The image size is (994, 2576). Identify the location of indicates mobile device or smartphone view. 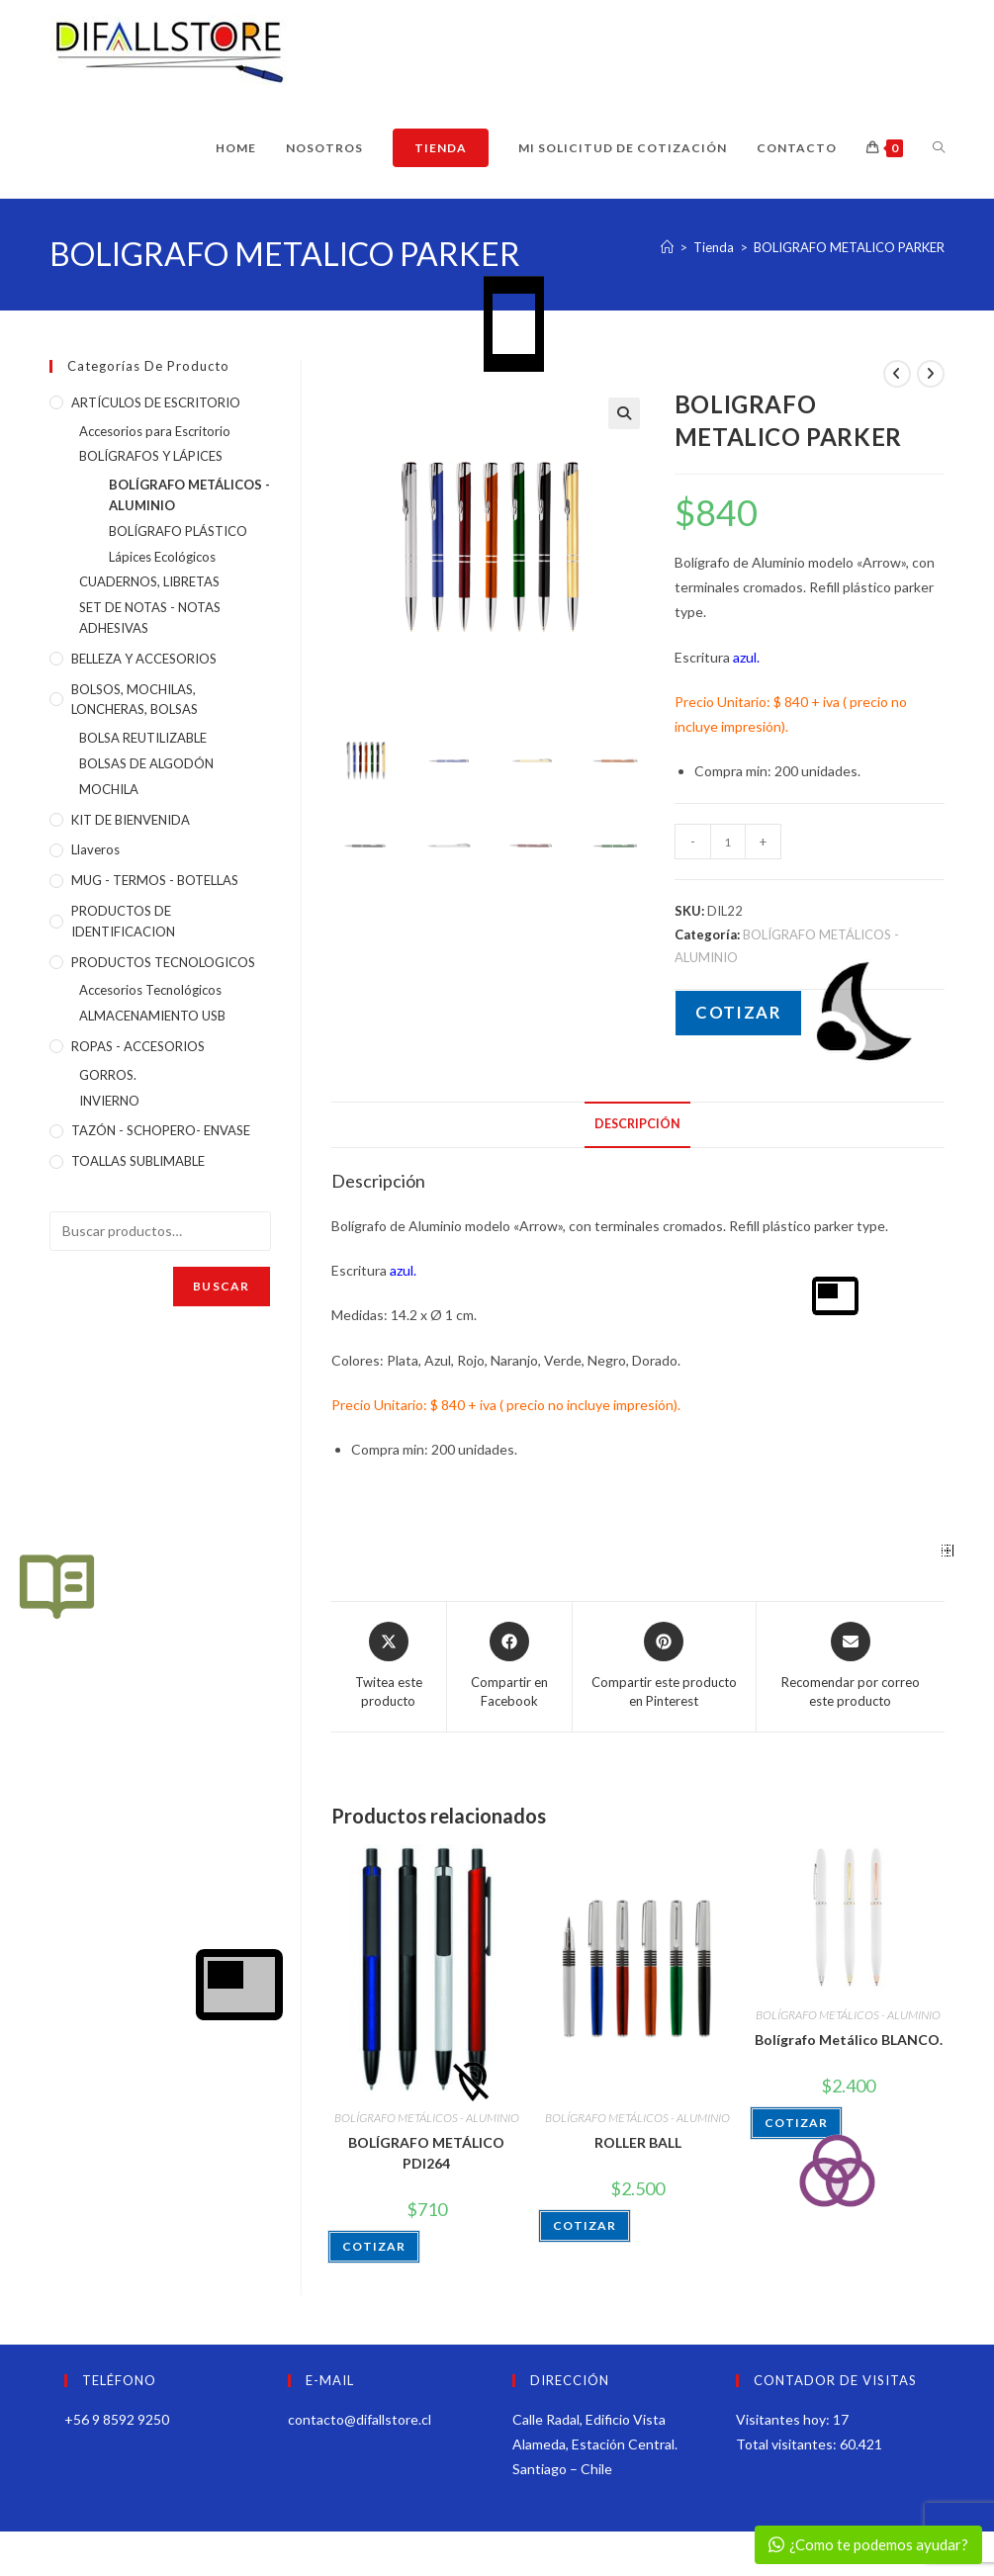
(513, 323).